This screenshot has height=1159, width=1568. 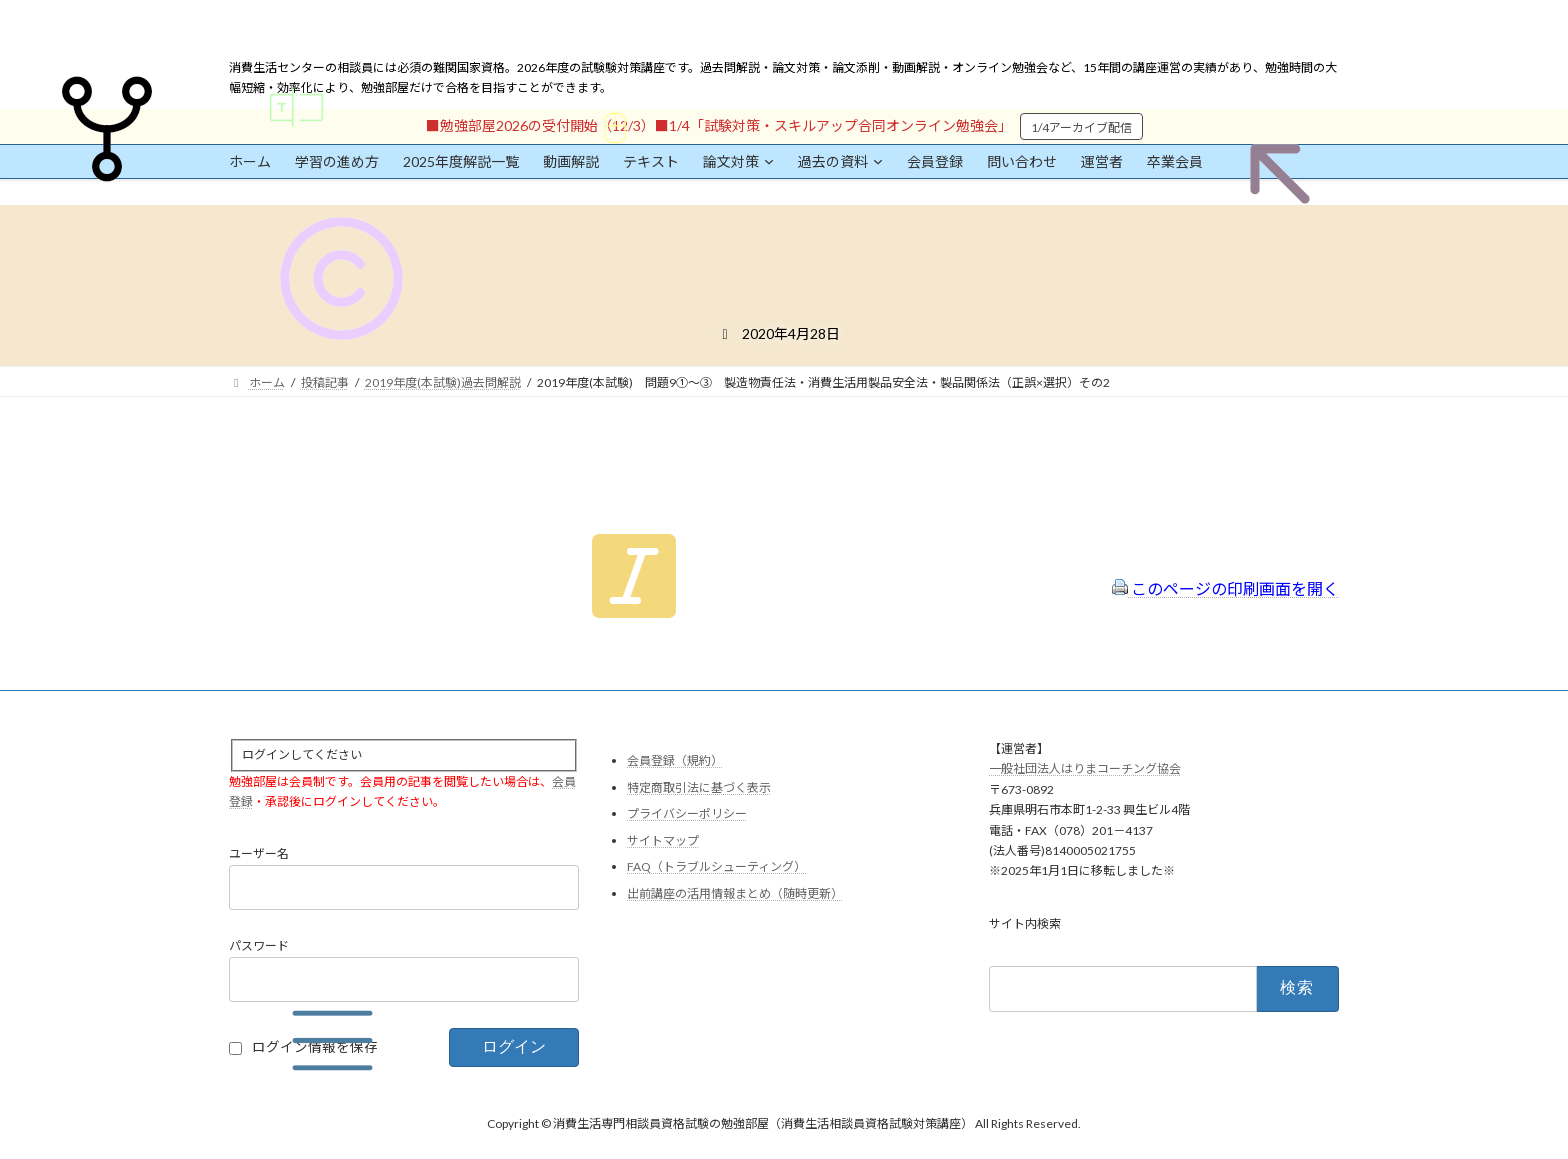 What do you see at coordinates (332, 1040) in the screenshot?
I see `view items in list format` at bounding box center [332, 1040].